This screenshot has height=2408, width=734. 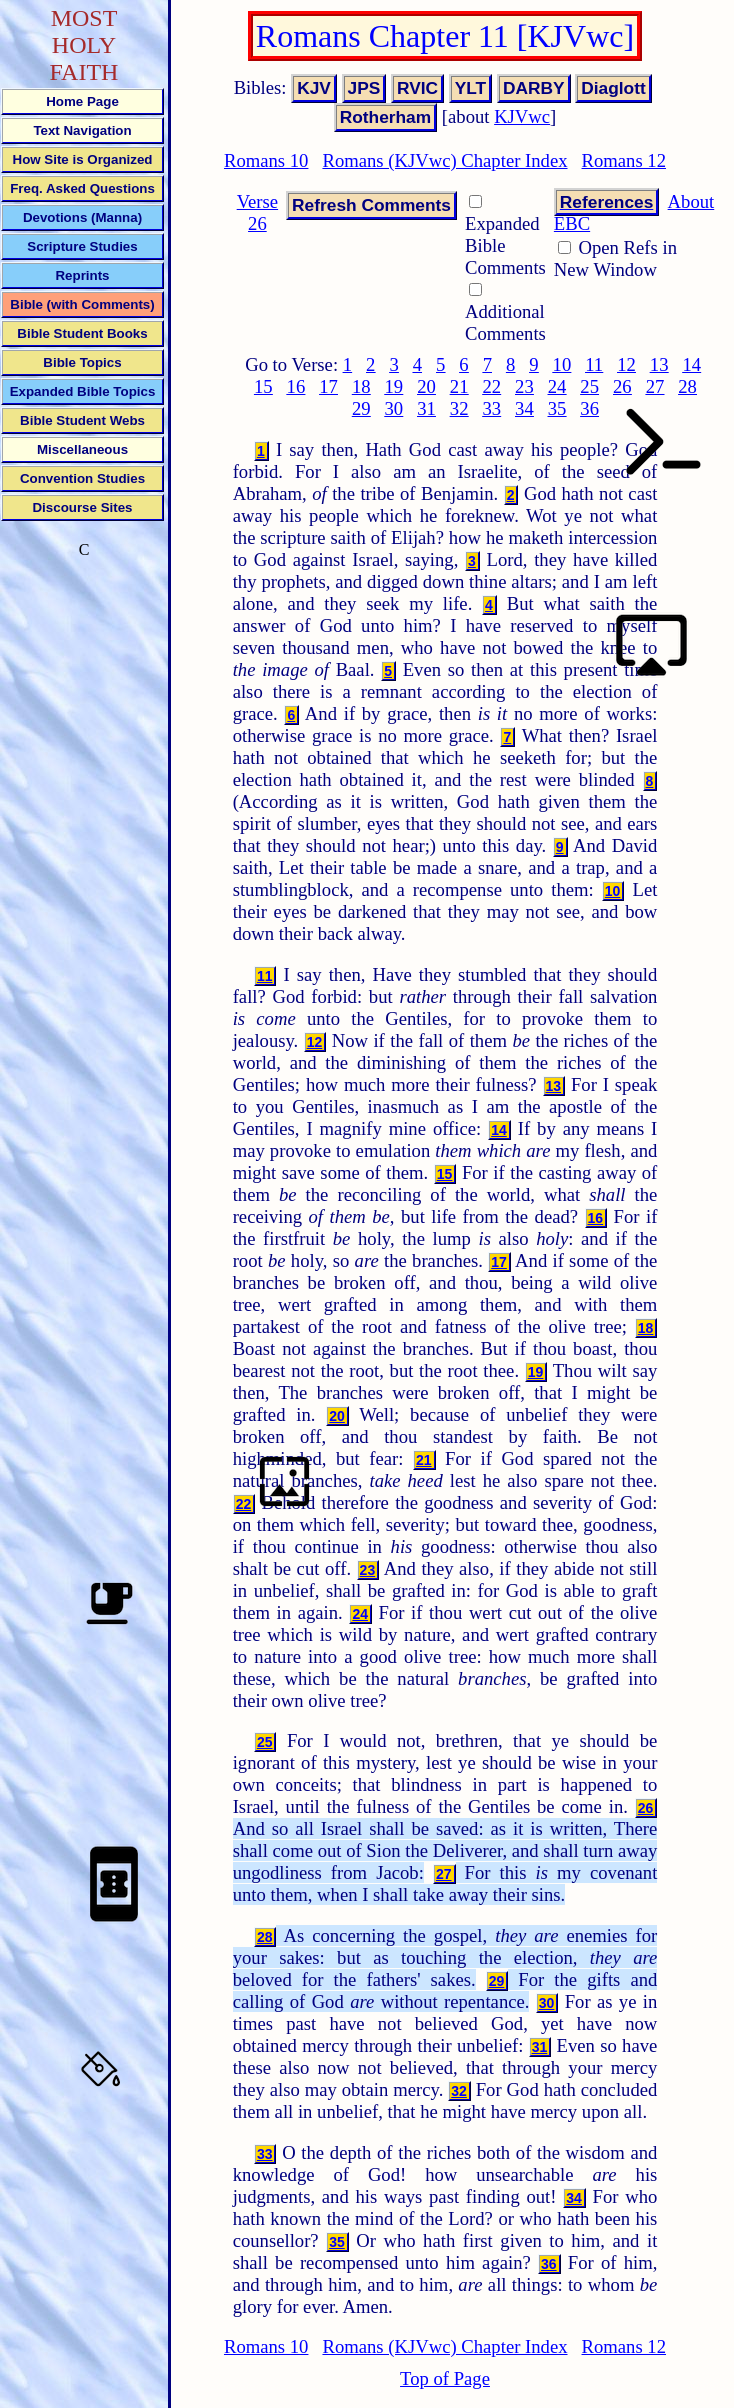 I want to click on book or reserve tickets online, so click(x=114, y=1884).